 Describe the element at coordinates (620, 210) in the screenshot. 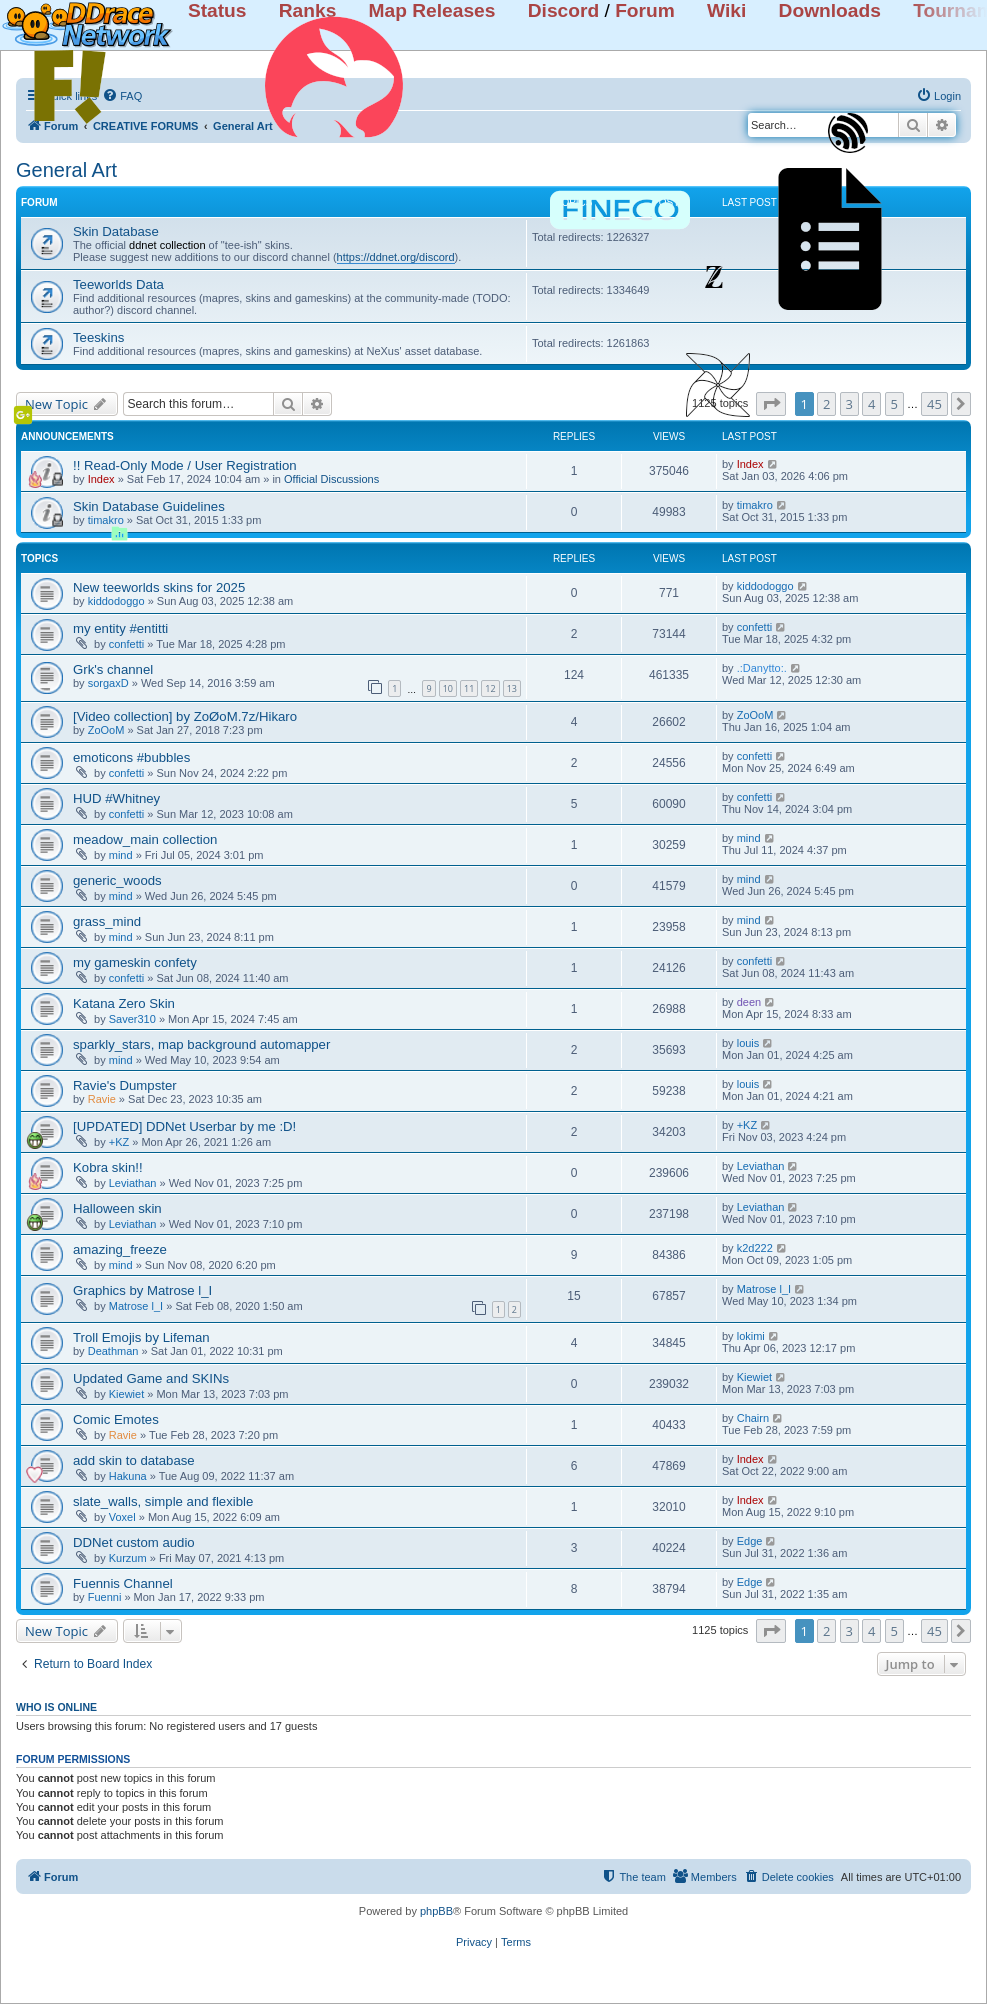

I see `open the Fineco banking app` at that location.